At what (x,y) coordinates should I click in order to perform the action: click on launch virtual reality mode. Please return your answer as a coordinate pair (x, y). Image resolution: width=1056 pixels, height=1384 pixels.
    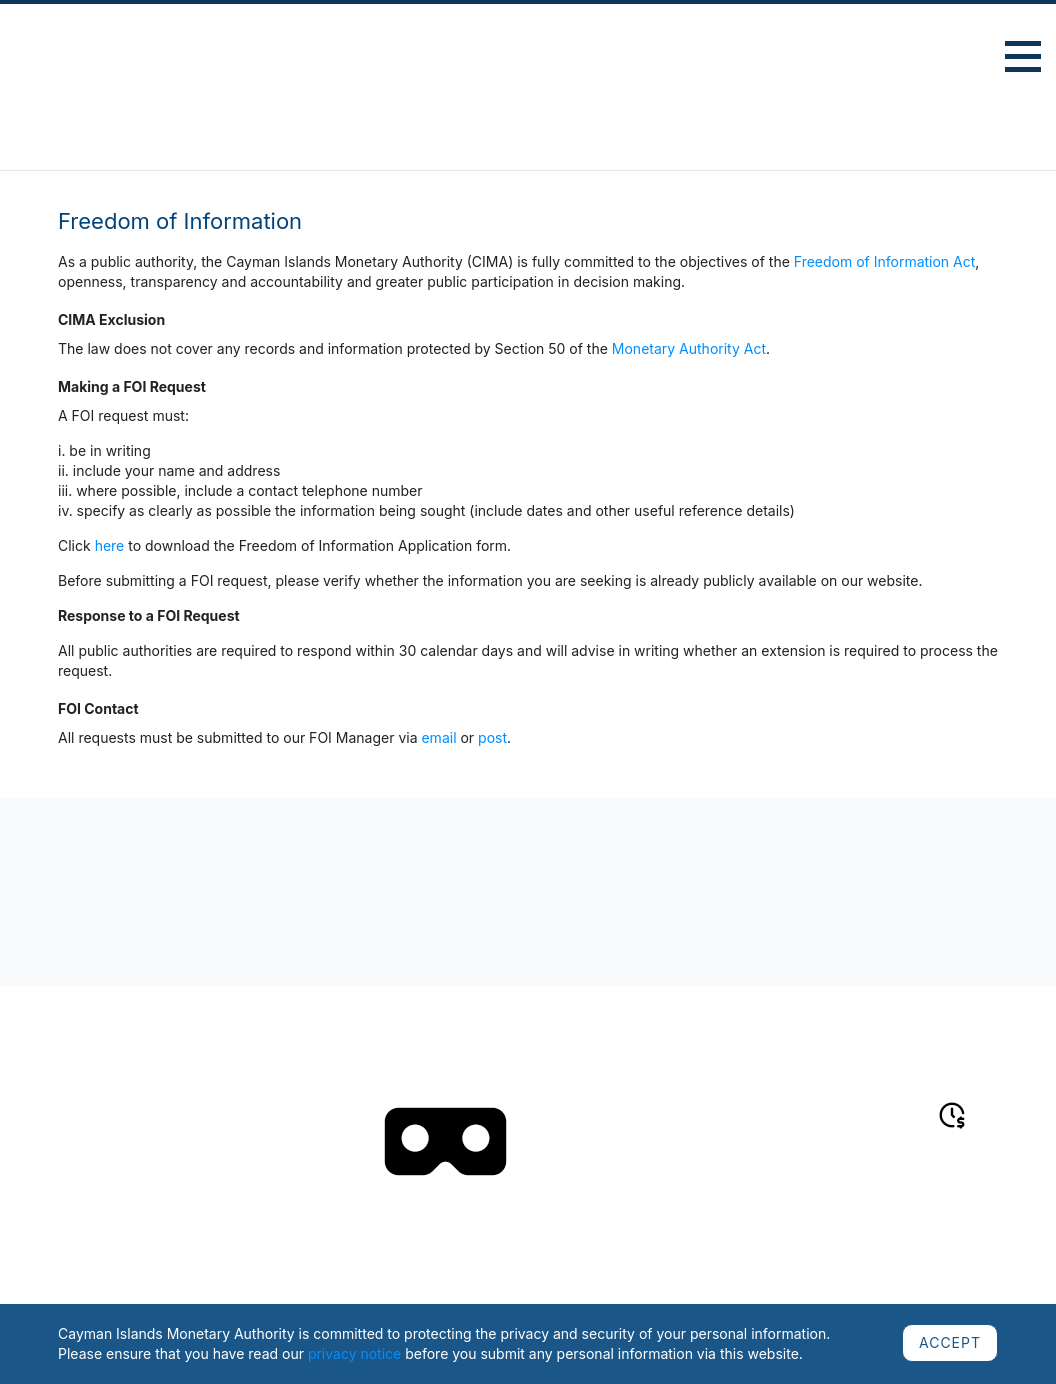
    Looking at the image, I should click on (445, 1141).